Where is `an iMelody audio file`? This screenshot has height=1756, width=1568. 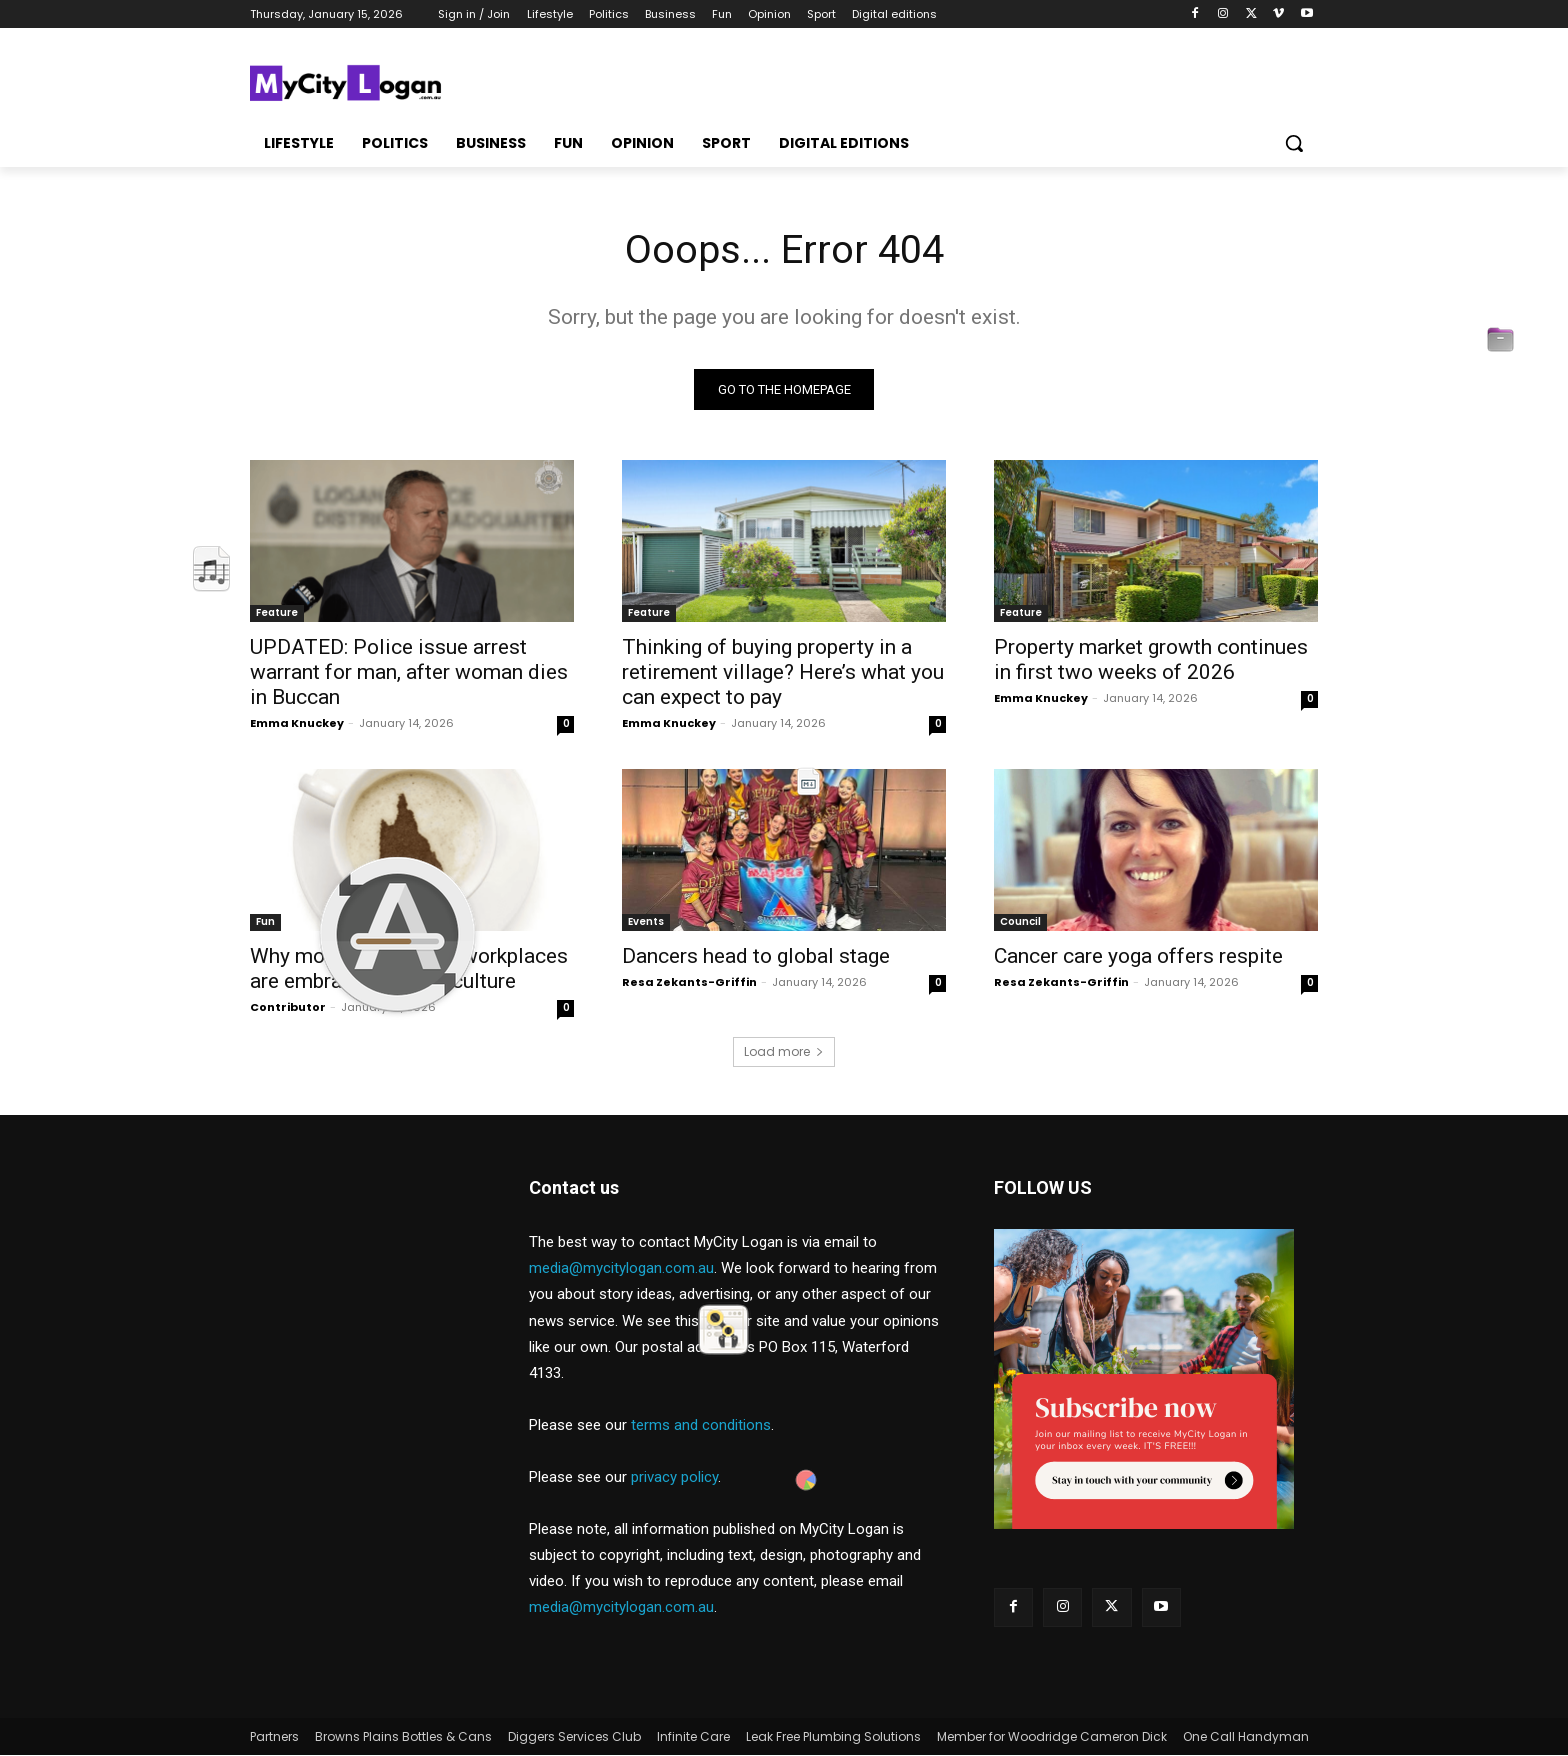
an iMelody audio file is located at coordinates (211, 568).